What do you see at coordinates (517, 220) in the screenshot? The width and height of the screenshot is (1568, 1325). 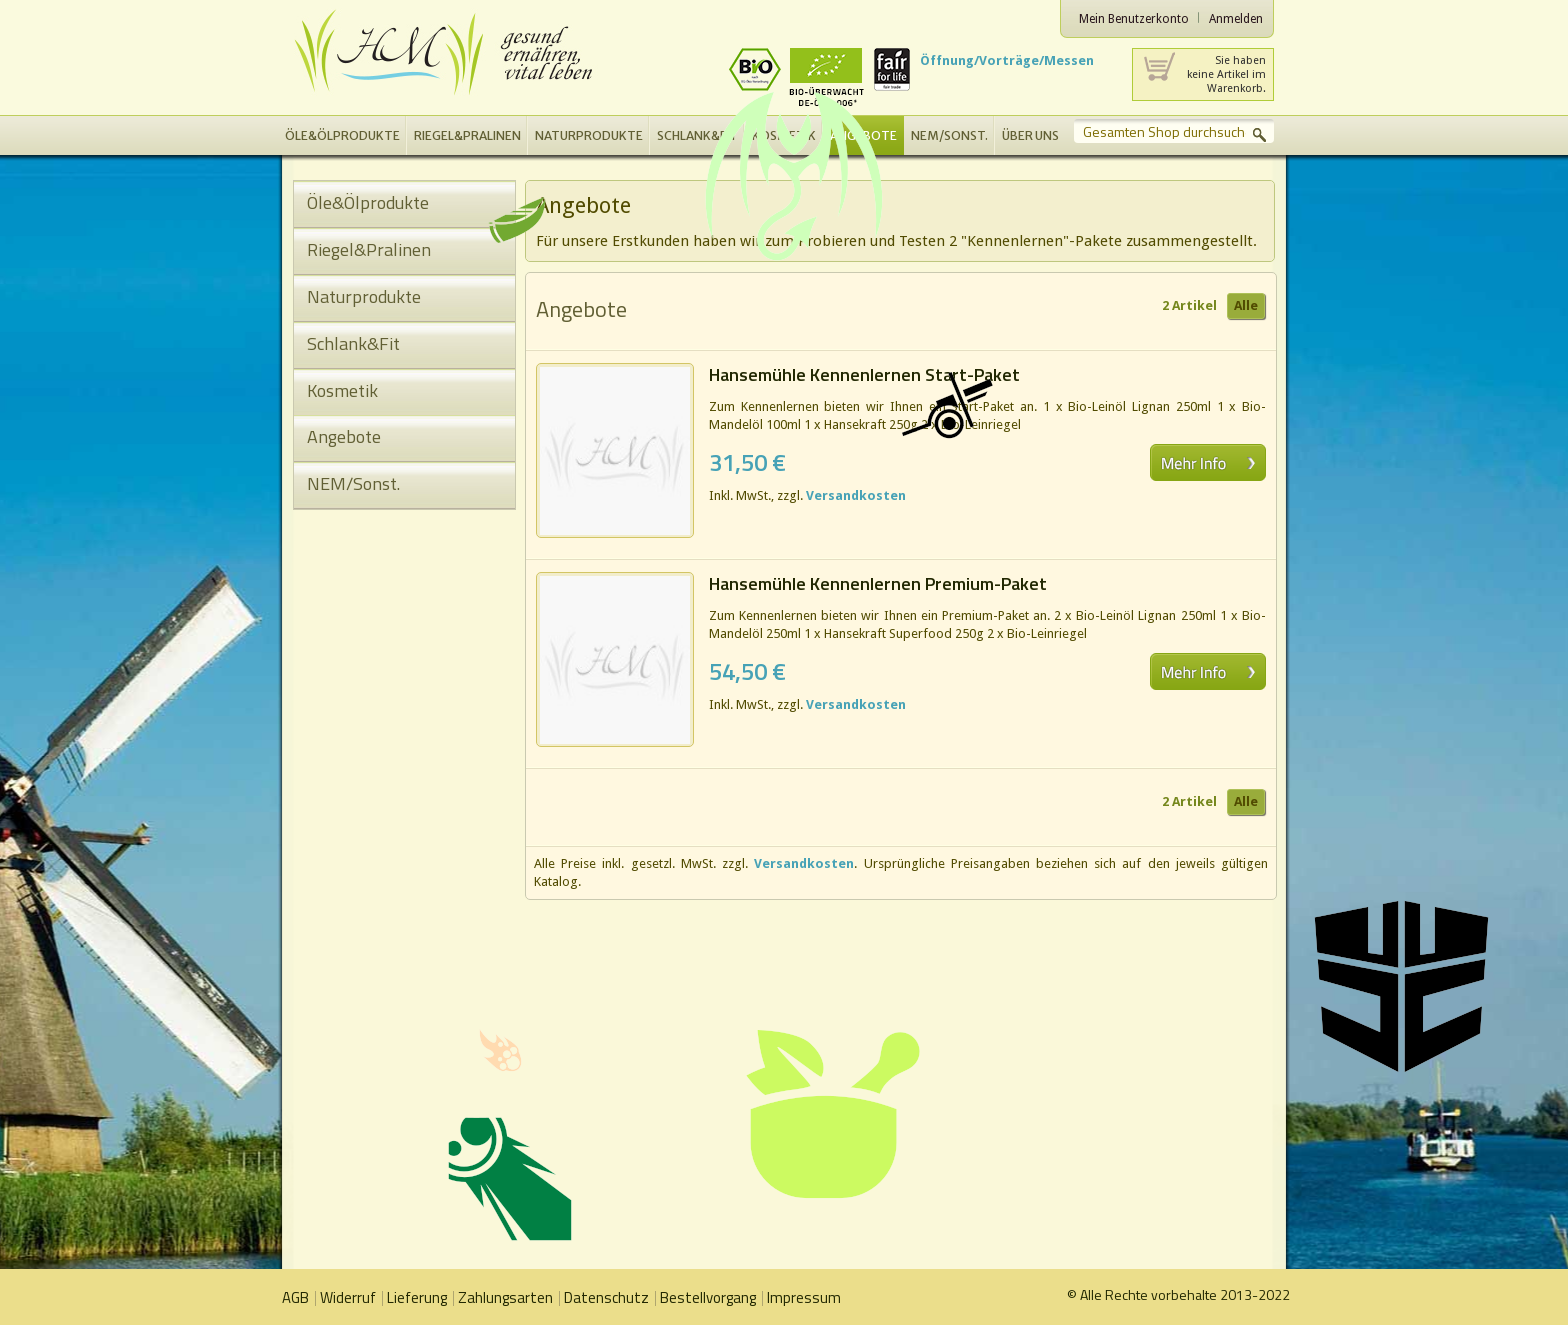 I see `access canoe or kayak rental options` at bounding box center [517, 220].